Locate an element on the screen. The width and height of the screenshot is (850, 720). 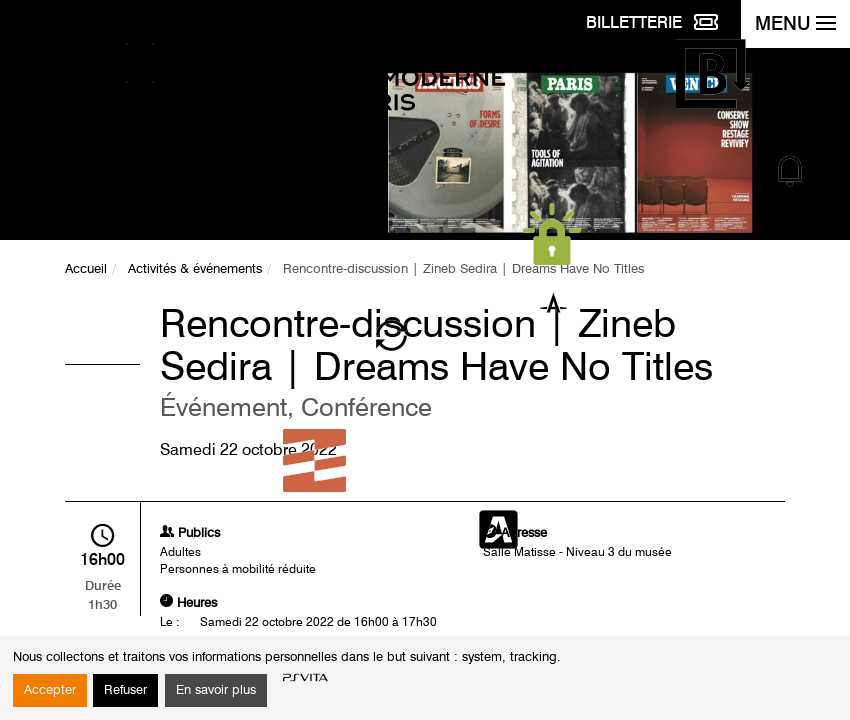
access remote control settings is located at coordinates (140, 63).